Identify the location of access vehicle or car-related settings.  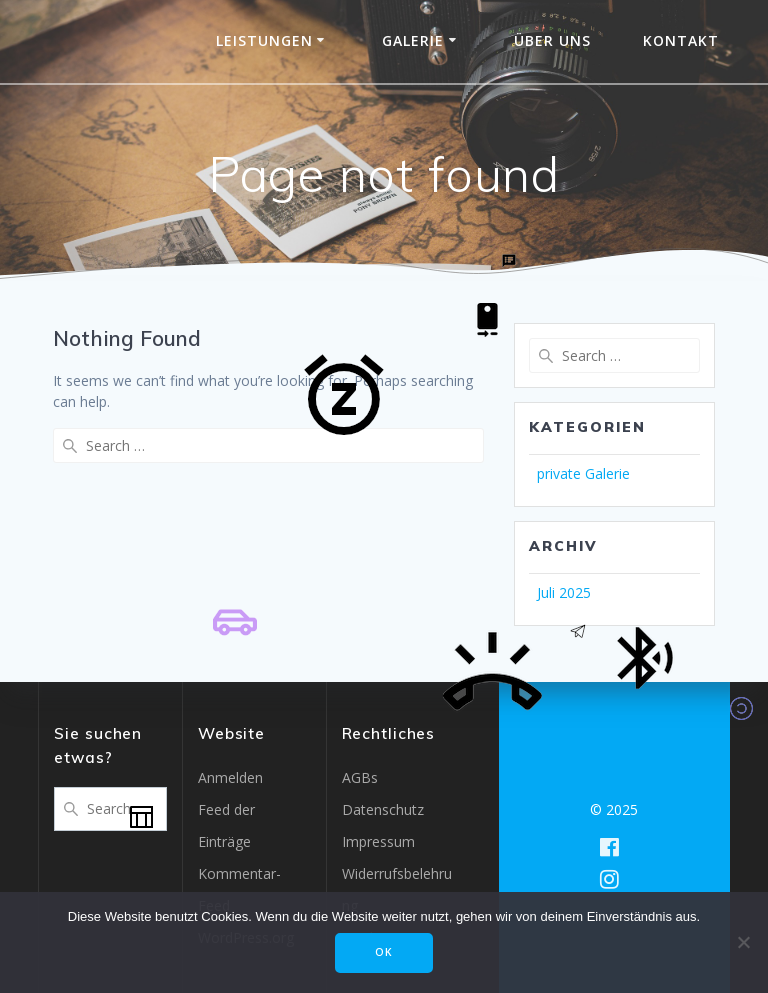
(235, 621).